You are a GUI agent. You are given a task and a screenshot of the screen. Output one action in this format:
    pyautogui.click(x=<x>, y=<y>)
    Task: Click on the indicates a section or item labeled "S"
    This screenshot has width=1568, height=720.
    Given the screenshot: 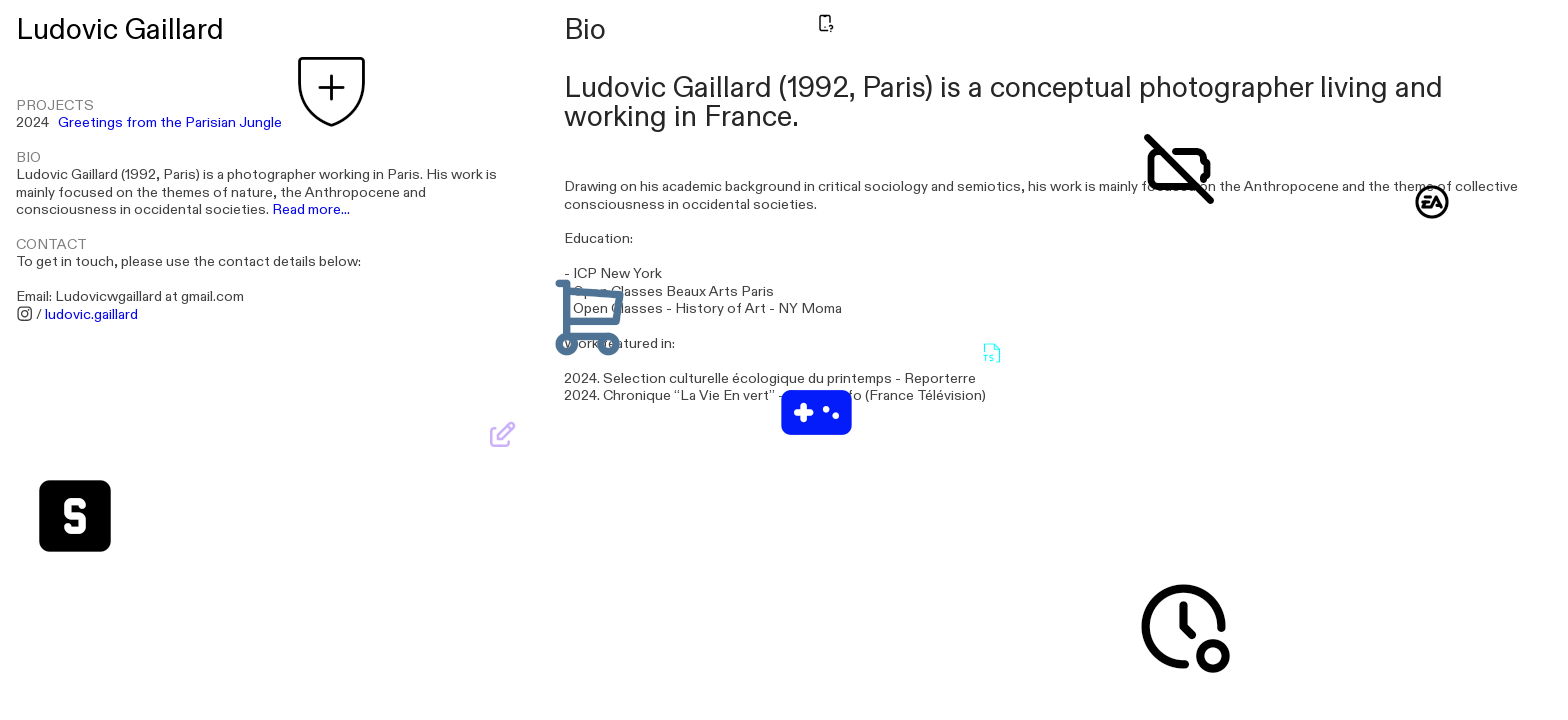 What is the action you would take?
    pyautogui.click(x=75, y=516)
    